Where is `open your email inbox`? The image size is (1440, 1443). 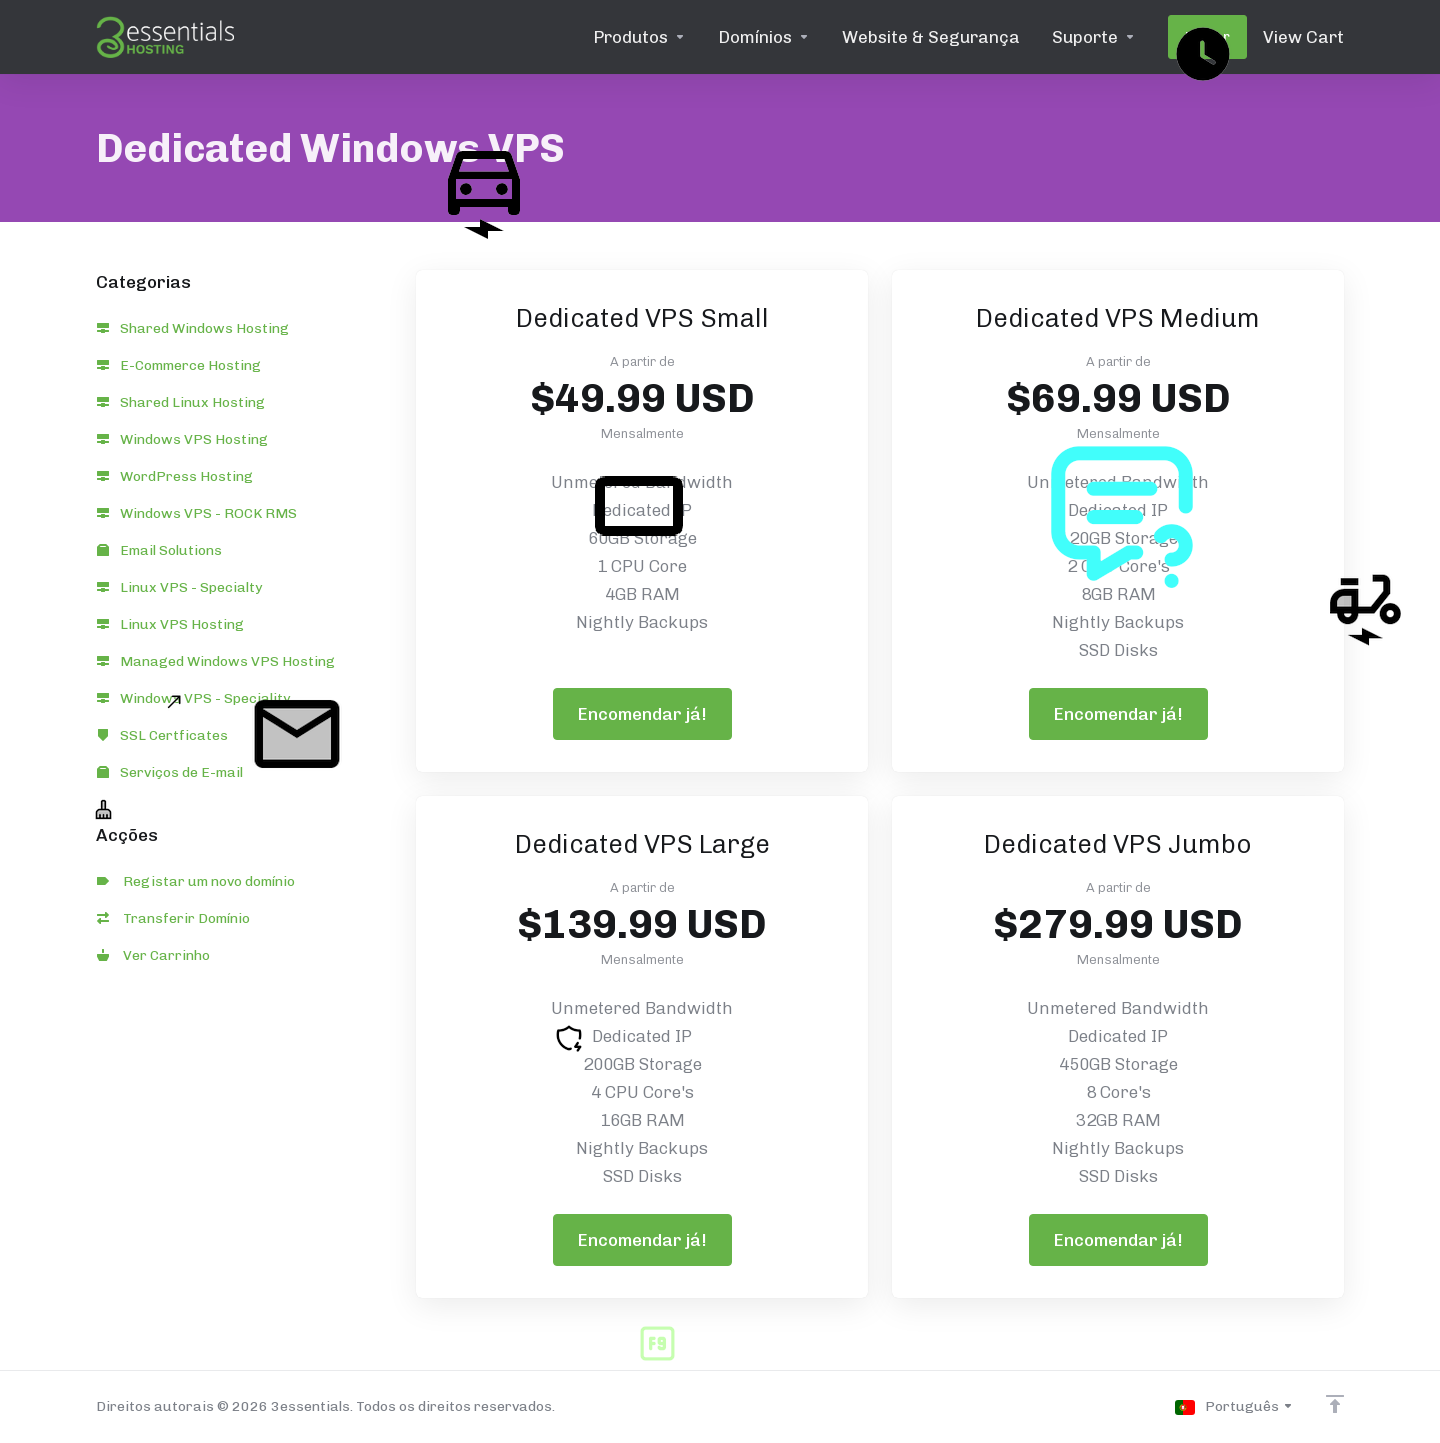
open your email inbox is located at coordinates (297, 734).